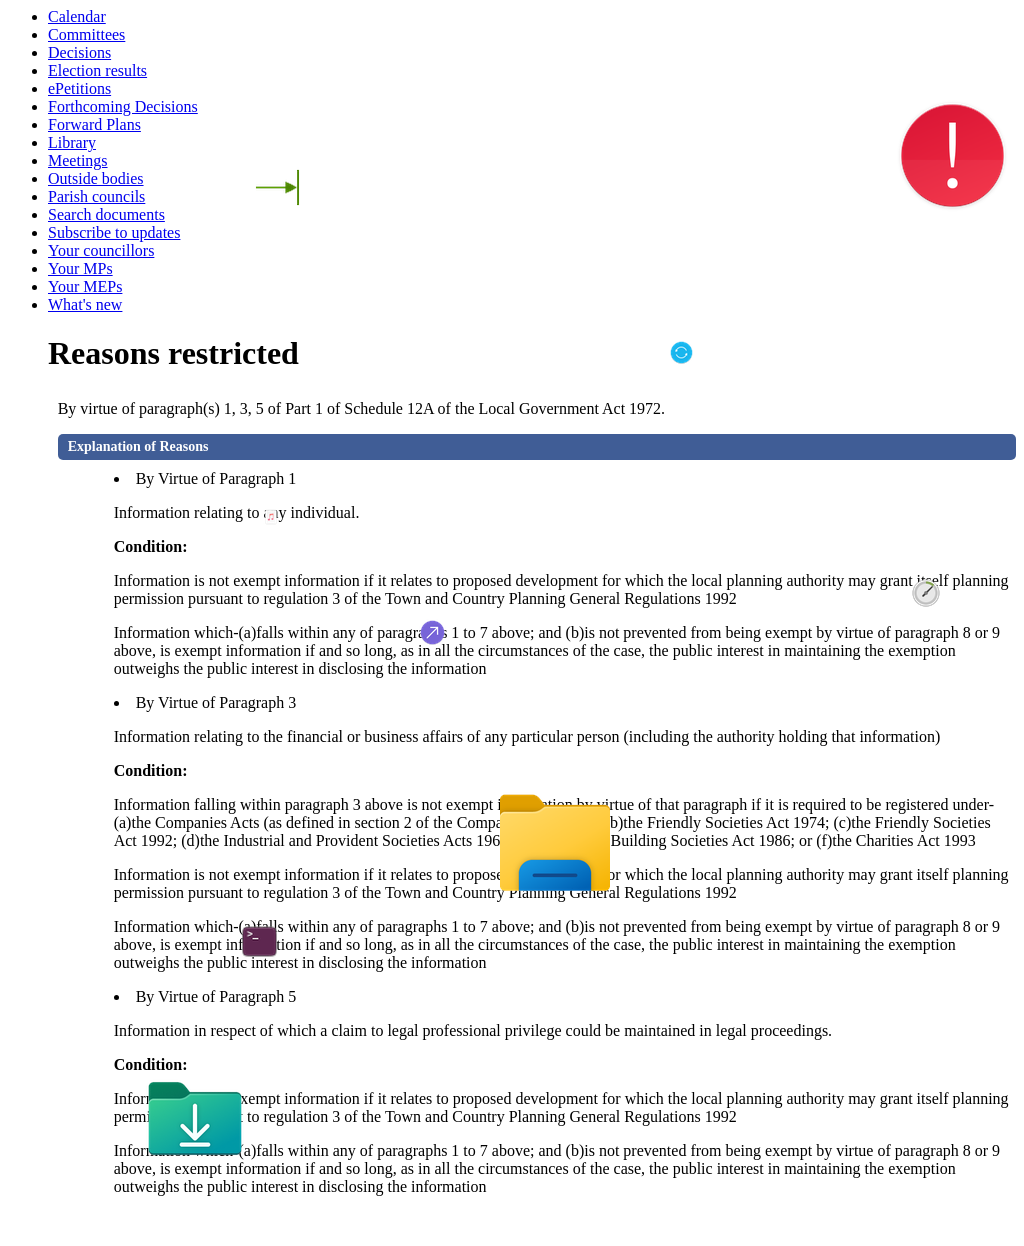 The image size is (1024, 1246). Describe the element at coordinates (259, 941) in the screenshot. I see `open the terminal application` at that location.